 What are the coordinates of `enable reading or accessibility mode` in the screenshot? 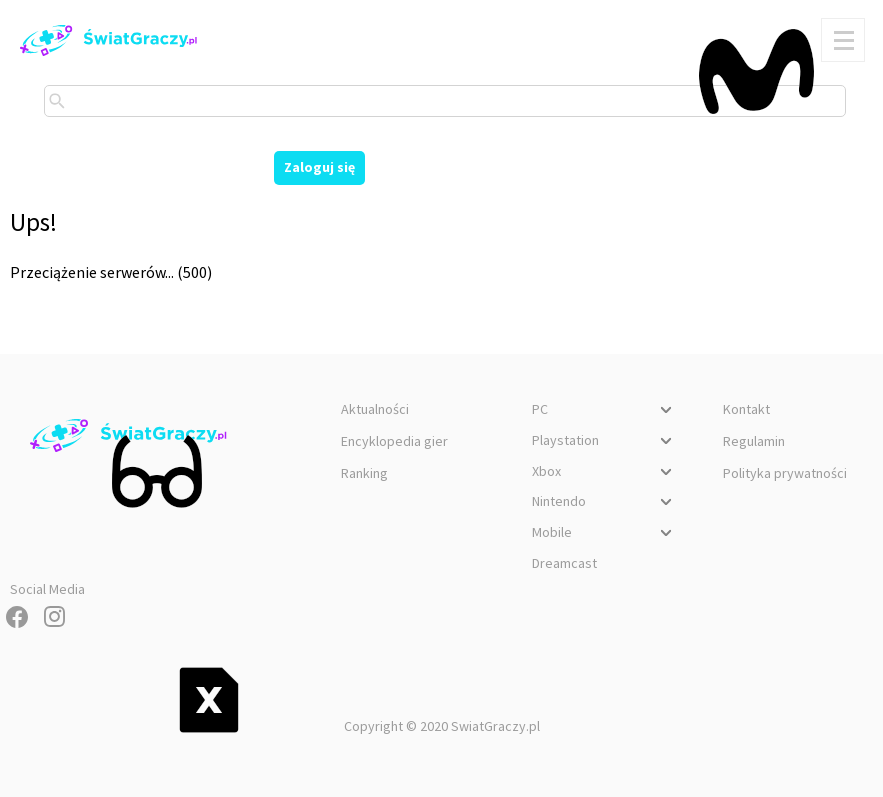 It's located at (157, 475).